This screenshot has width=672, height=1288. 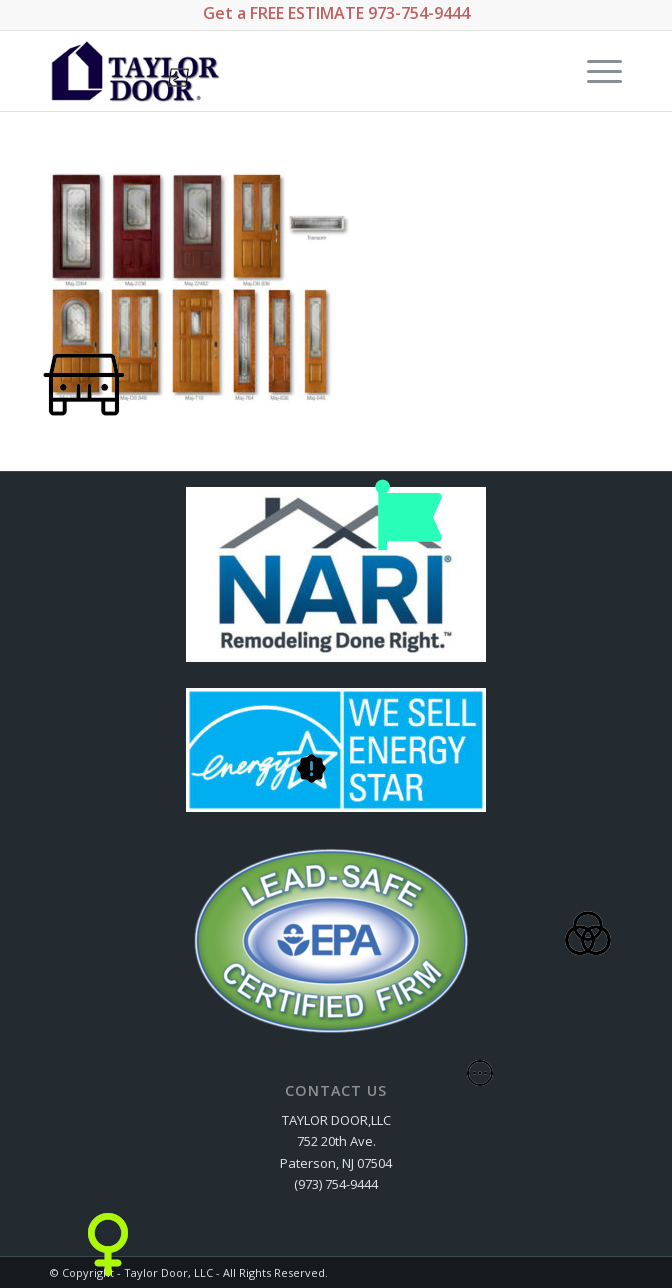 I want to click on indicates a warning or important alert, so click(x=311, y=768).